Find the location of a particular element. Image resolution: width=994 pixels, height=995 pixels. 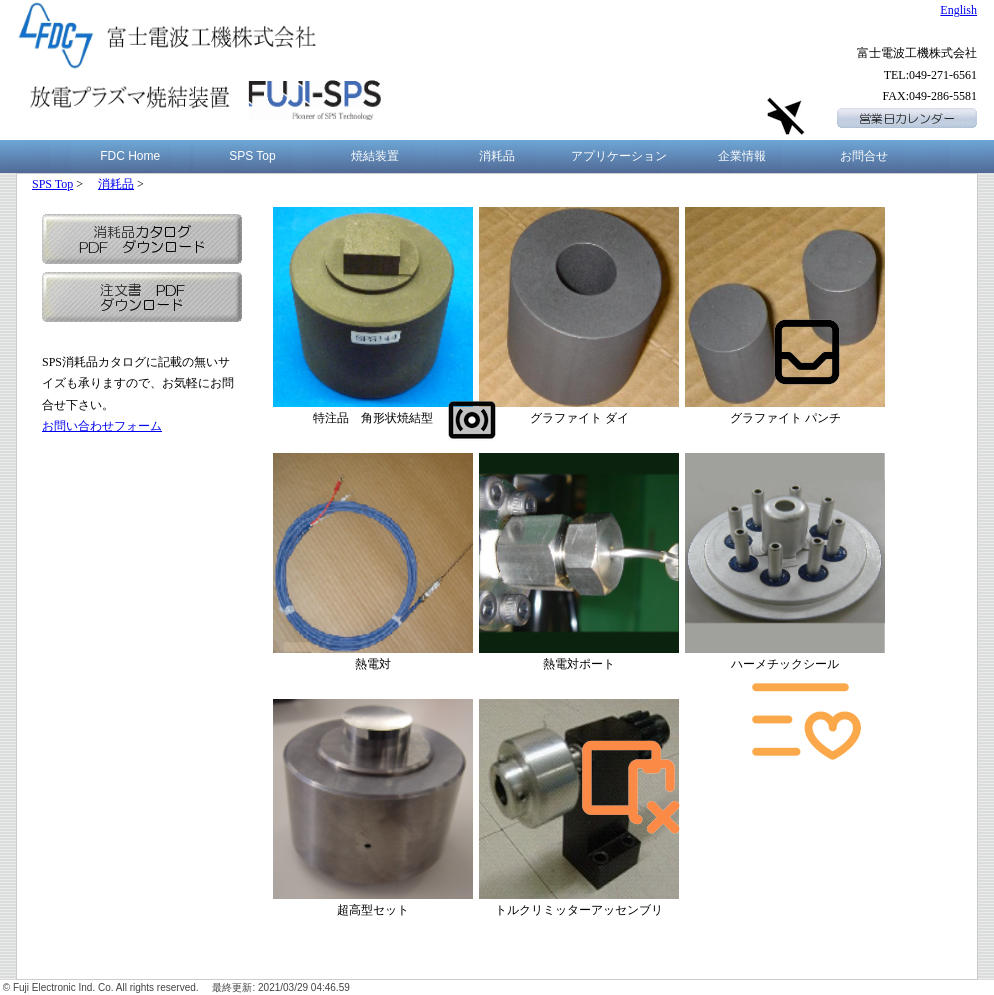

view your favorites list is located at coordinates (800, 719).